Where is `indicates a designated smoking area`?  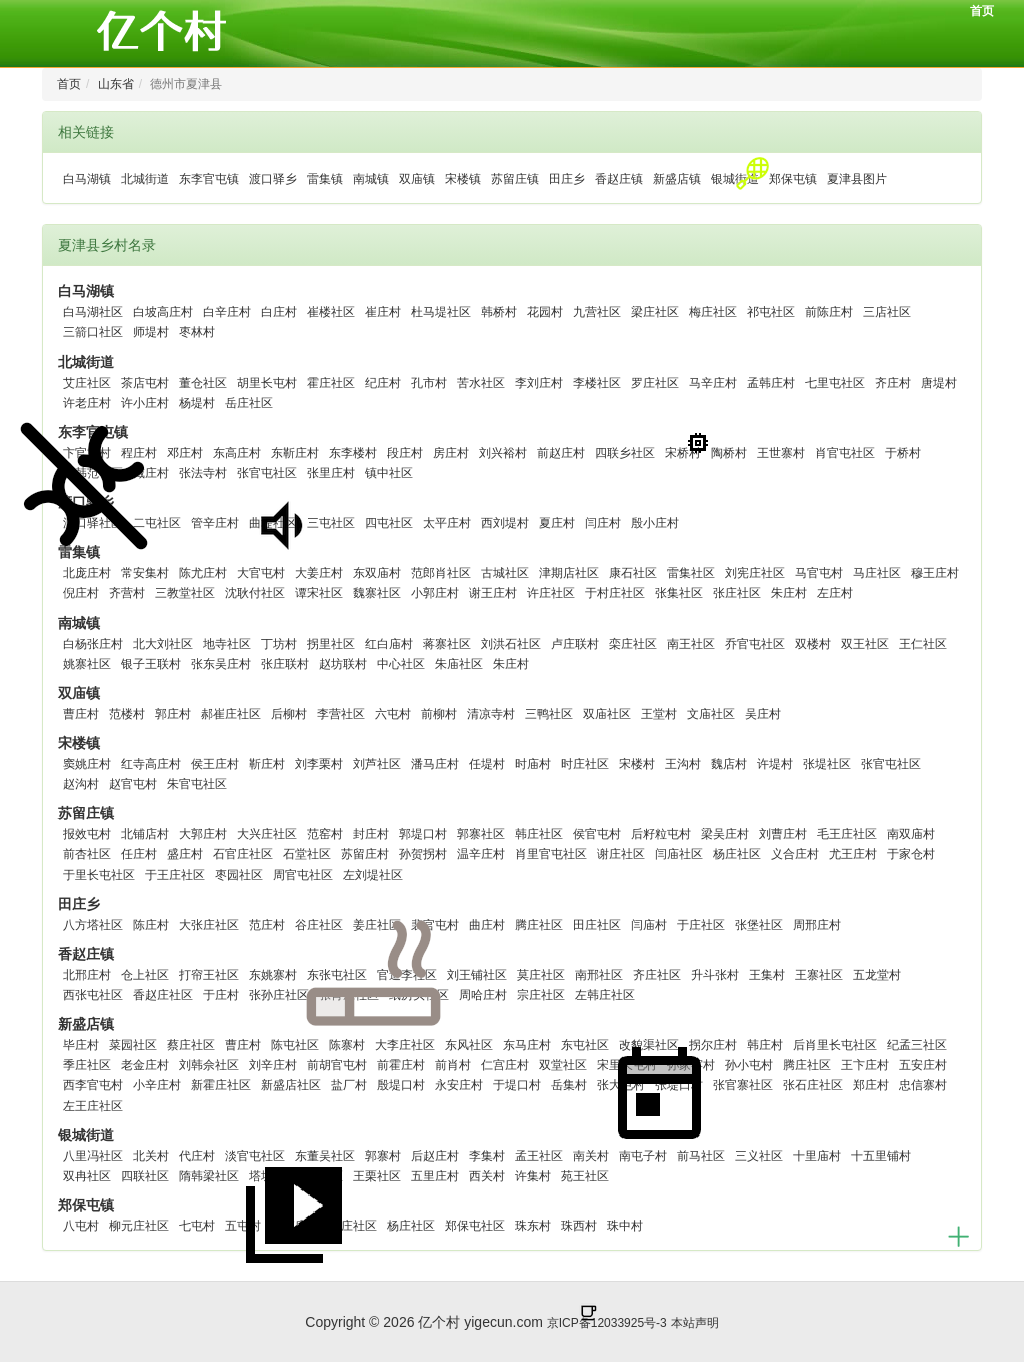
indicates a designated smoking area is located at coordinates (373, 987).